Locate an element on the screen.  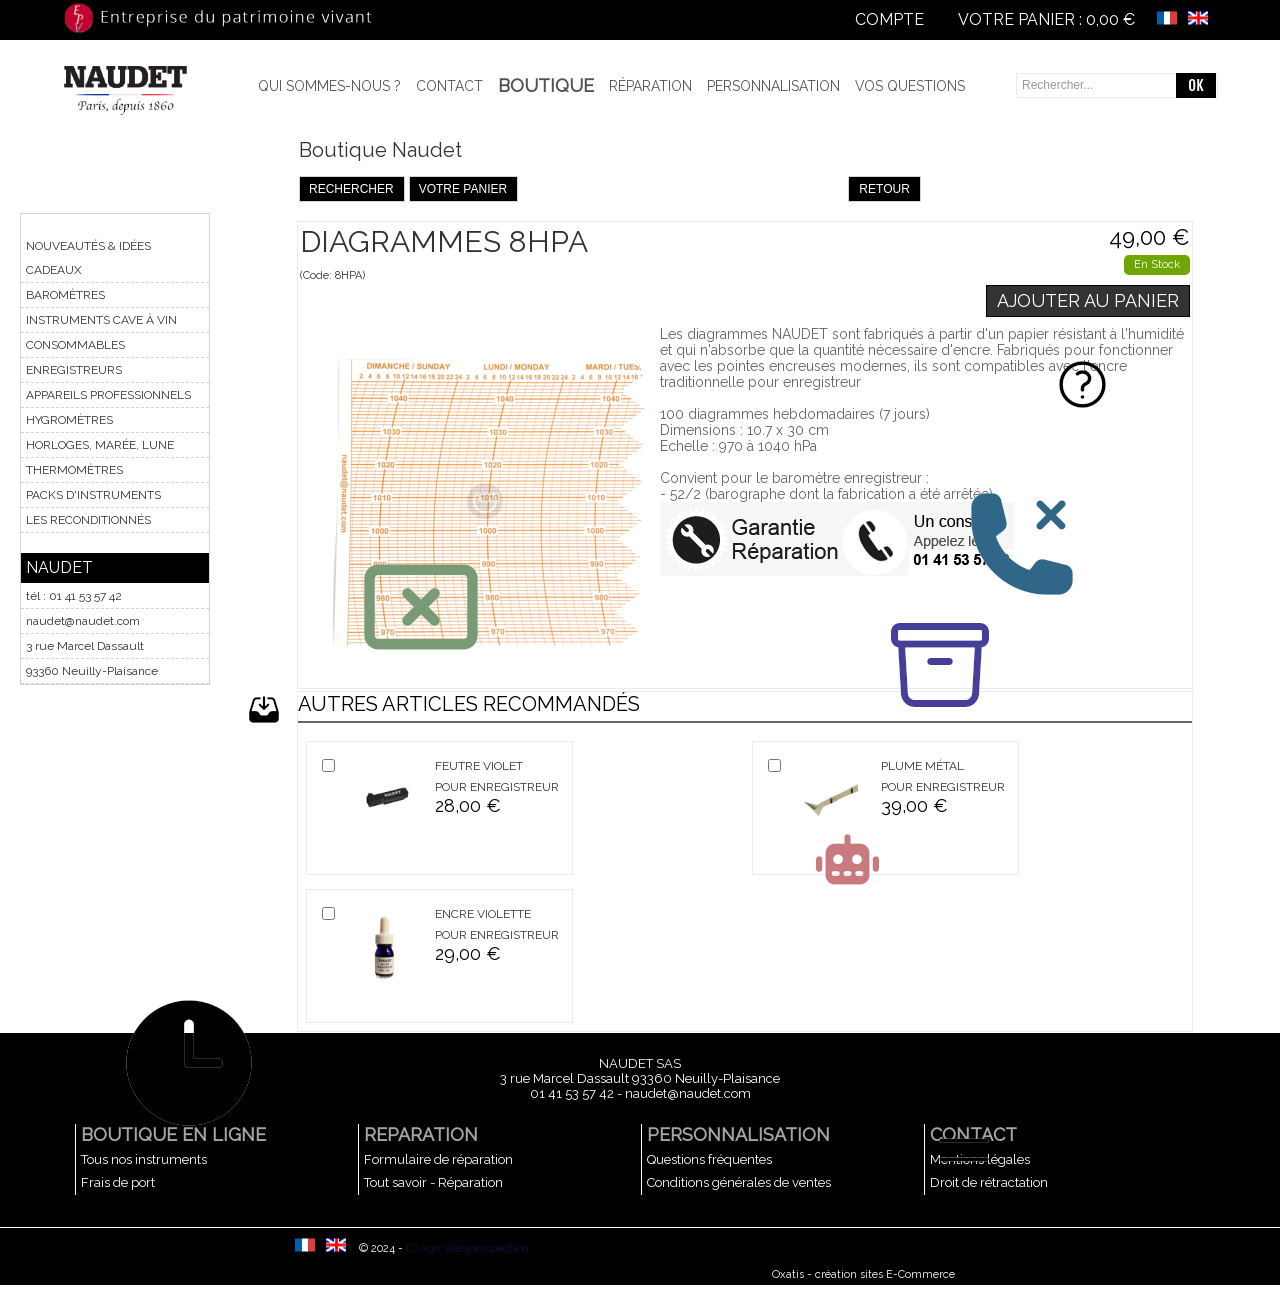
open navigation menu is located at coordinates (964, 1149).